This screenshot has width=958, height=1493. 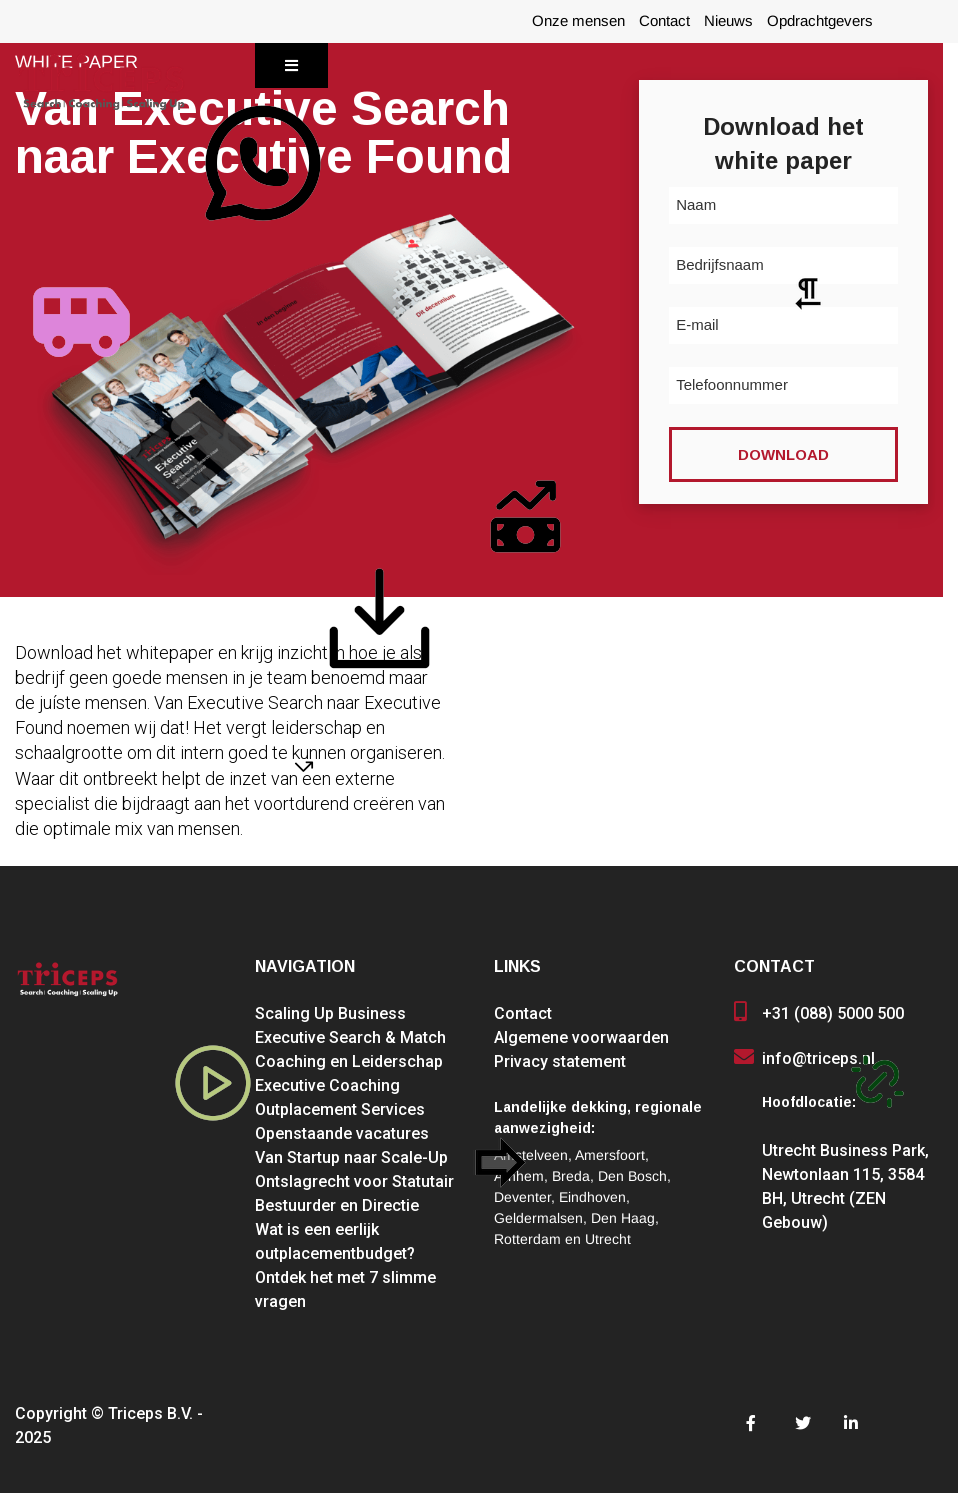 I want to click on download a file or document, so click(x=379, y=622).